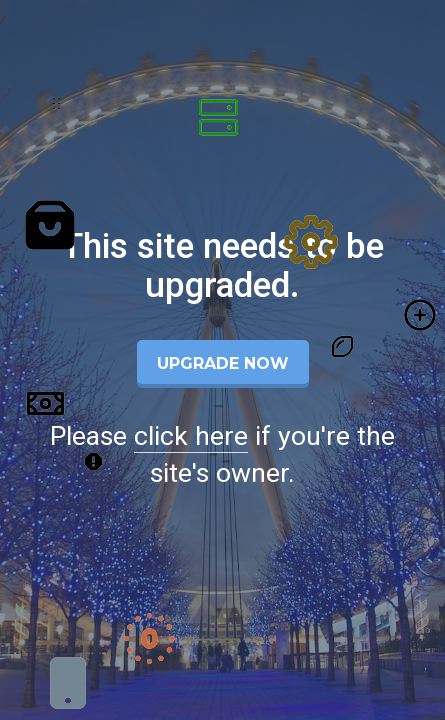 The image size is (445, 720). Describe the element at coordinates (56, 103) in the screenshot. I see `drag to reorder items in a list` at that location.